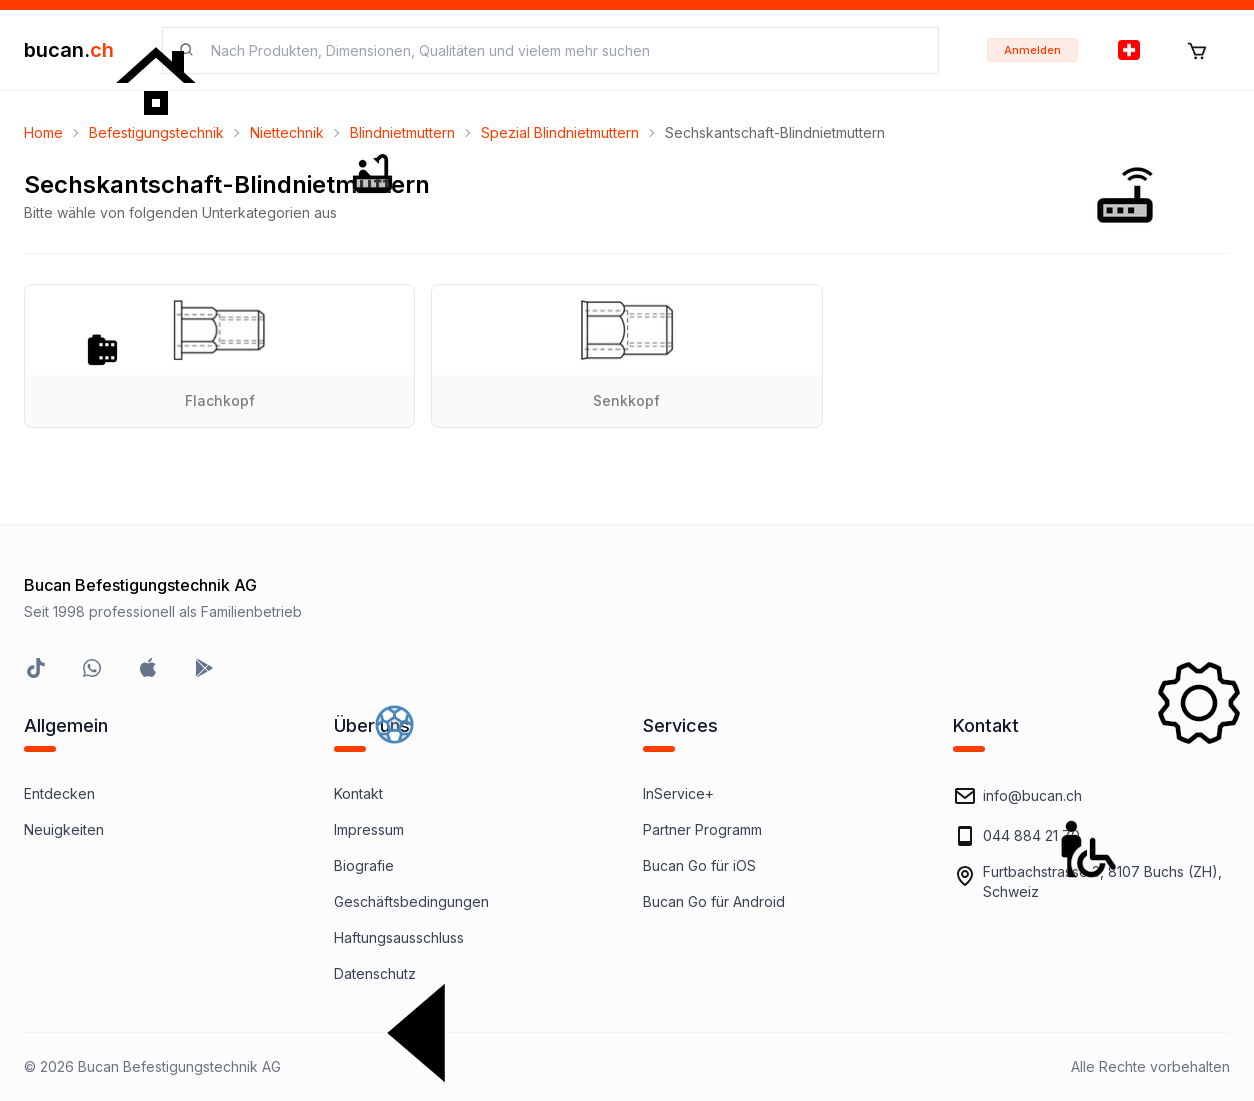  Describe the element at coordinates (1087, 849) in the screenshot. I see `wheelchair accessible pickup location` at that location.